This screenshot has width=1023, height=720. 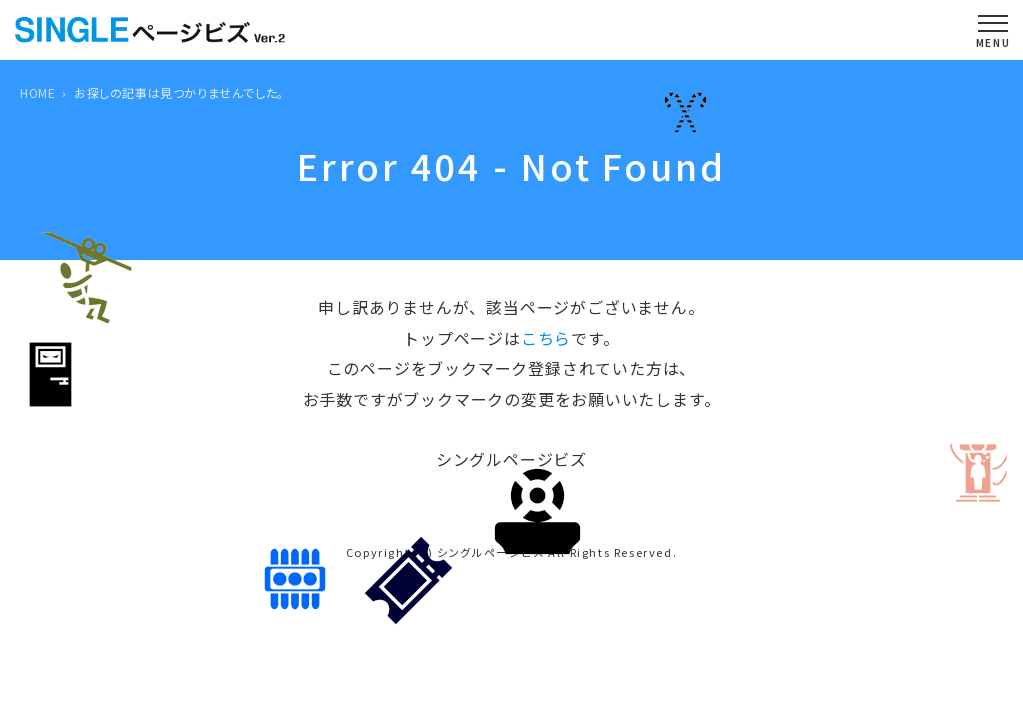 I want to click on monitor door or entry point activity, so click(x=50, y=374).